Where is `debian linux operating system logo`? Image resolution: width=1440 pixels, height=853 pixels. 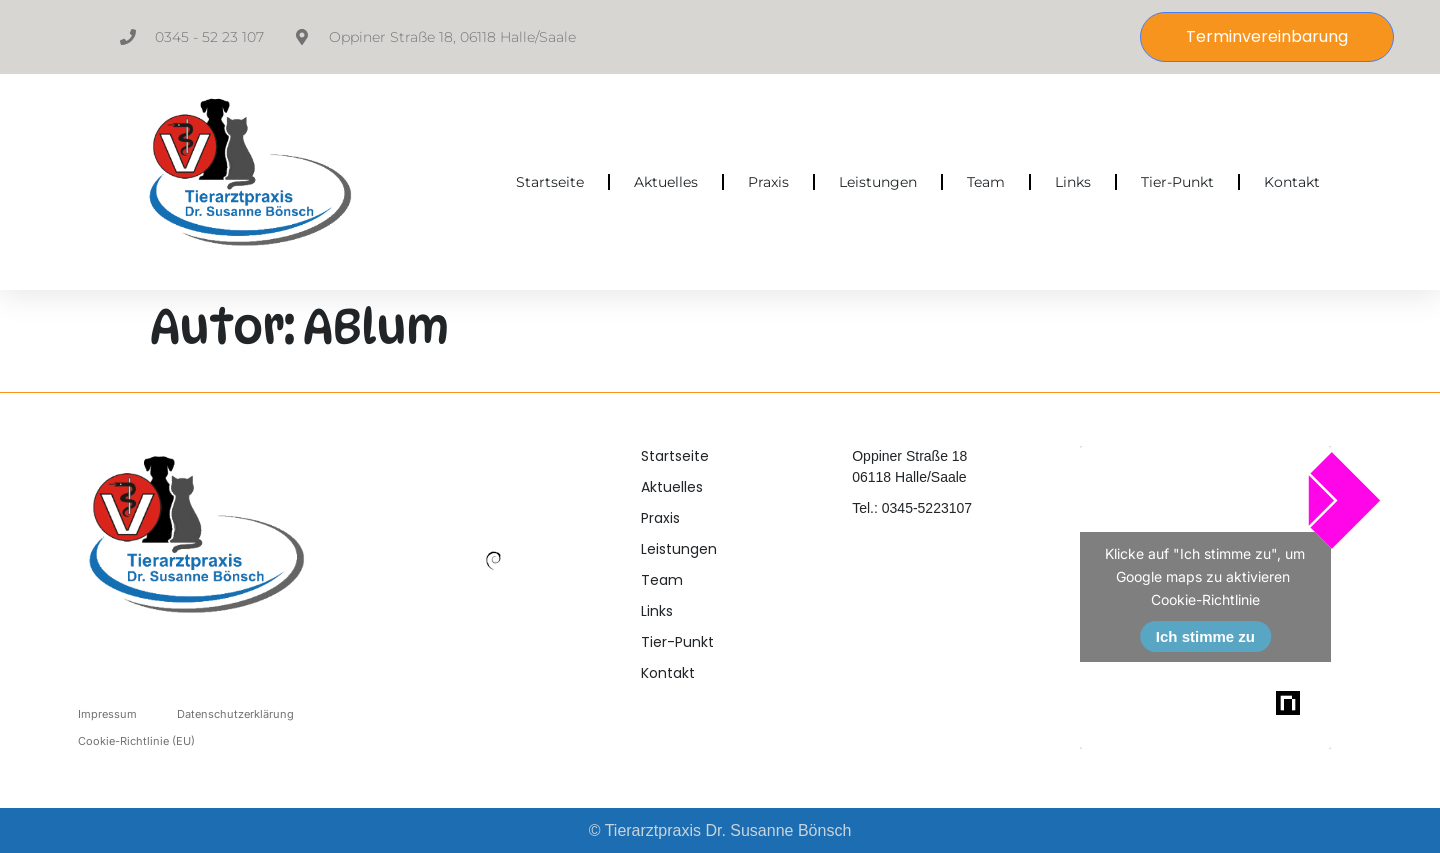
debian linux operating system logo is located at coordinates (493, 560).